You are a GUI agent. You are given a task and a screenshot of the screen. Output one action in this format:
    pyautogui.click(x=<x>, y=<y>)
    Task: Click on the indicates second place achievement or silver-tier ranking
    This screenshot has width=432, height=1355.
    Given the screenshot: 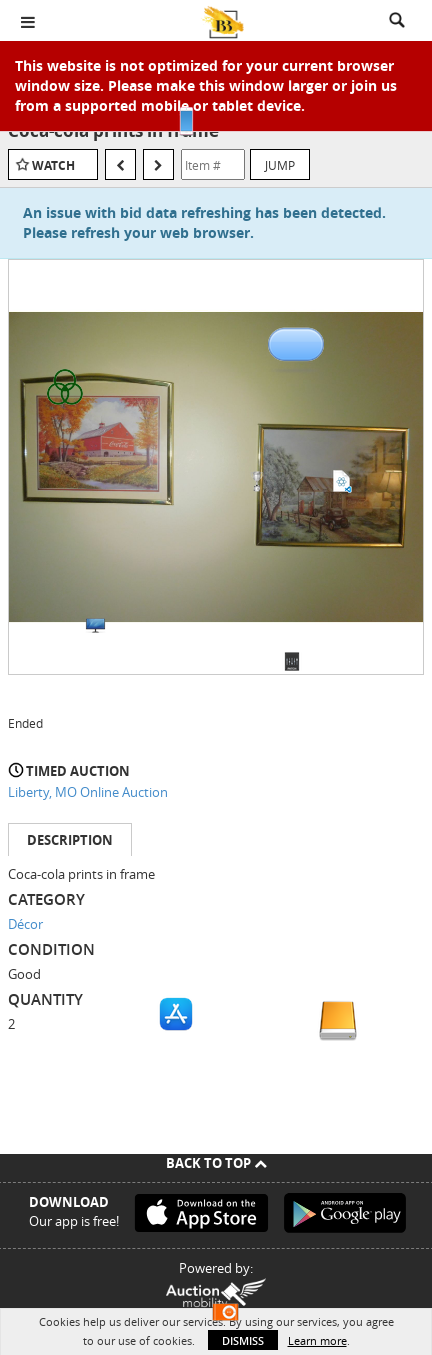 What is the action you would take?
    pyautogui.click(x=257, y=481)
    